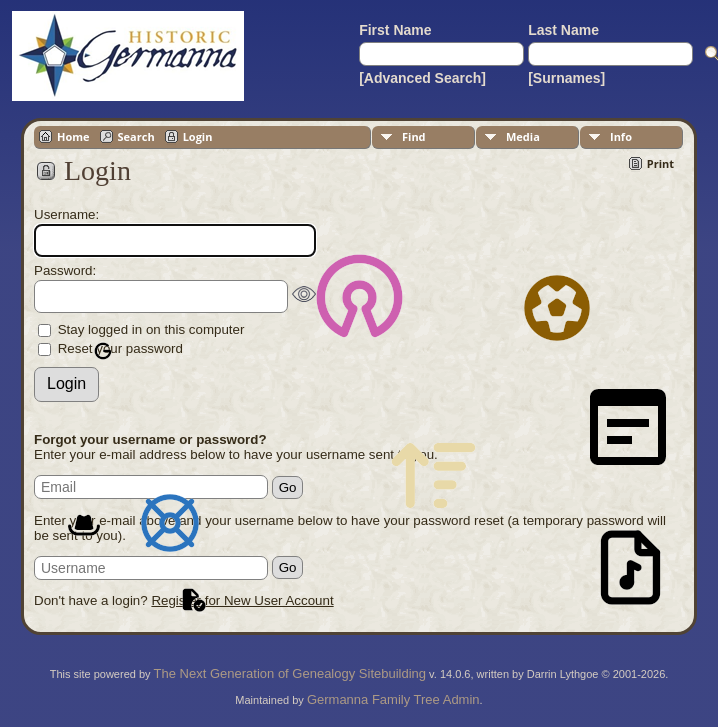  Describe the element at coordinates (433, 475) in the screenshot. I see `sort items in ascending order` at that location.